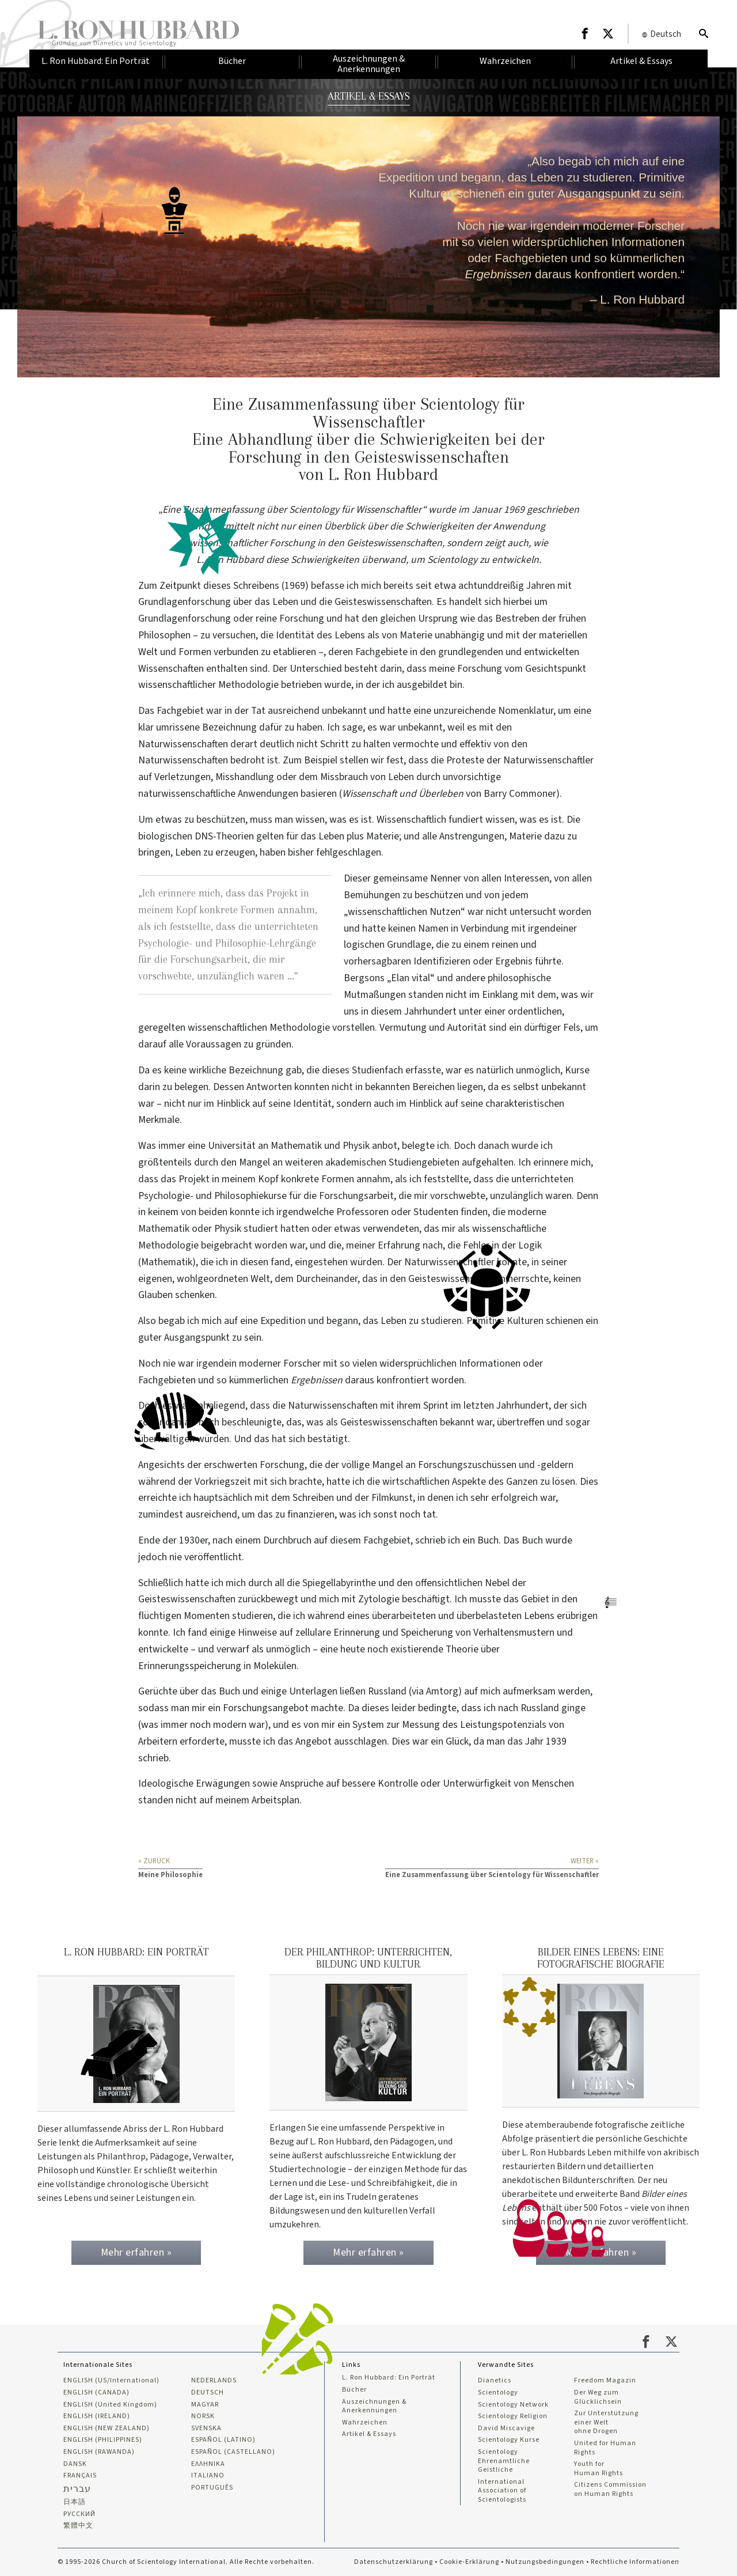 This screenshot has height=2576, width=737. What do you see at coordinates (559, 2228) in the screenshot?
I see `view nested or hierarchical content` at bounding box center [559, 2228].